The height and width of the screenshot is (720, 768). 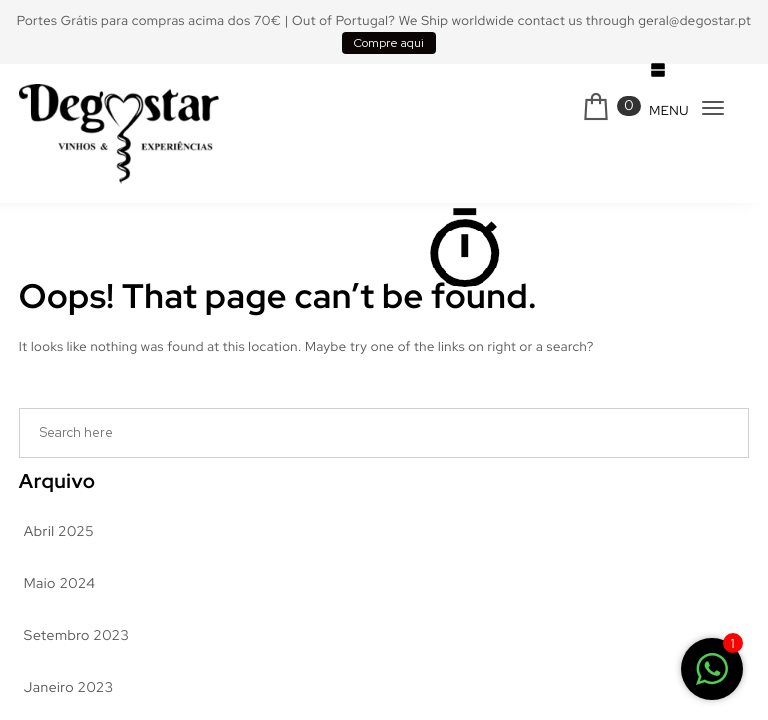 What do you see at coordinates (658, 70) in the screenshot?
I see `split view horizontally` at bounding box center [658, 70].